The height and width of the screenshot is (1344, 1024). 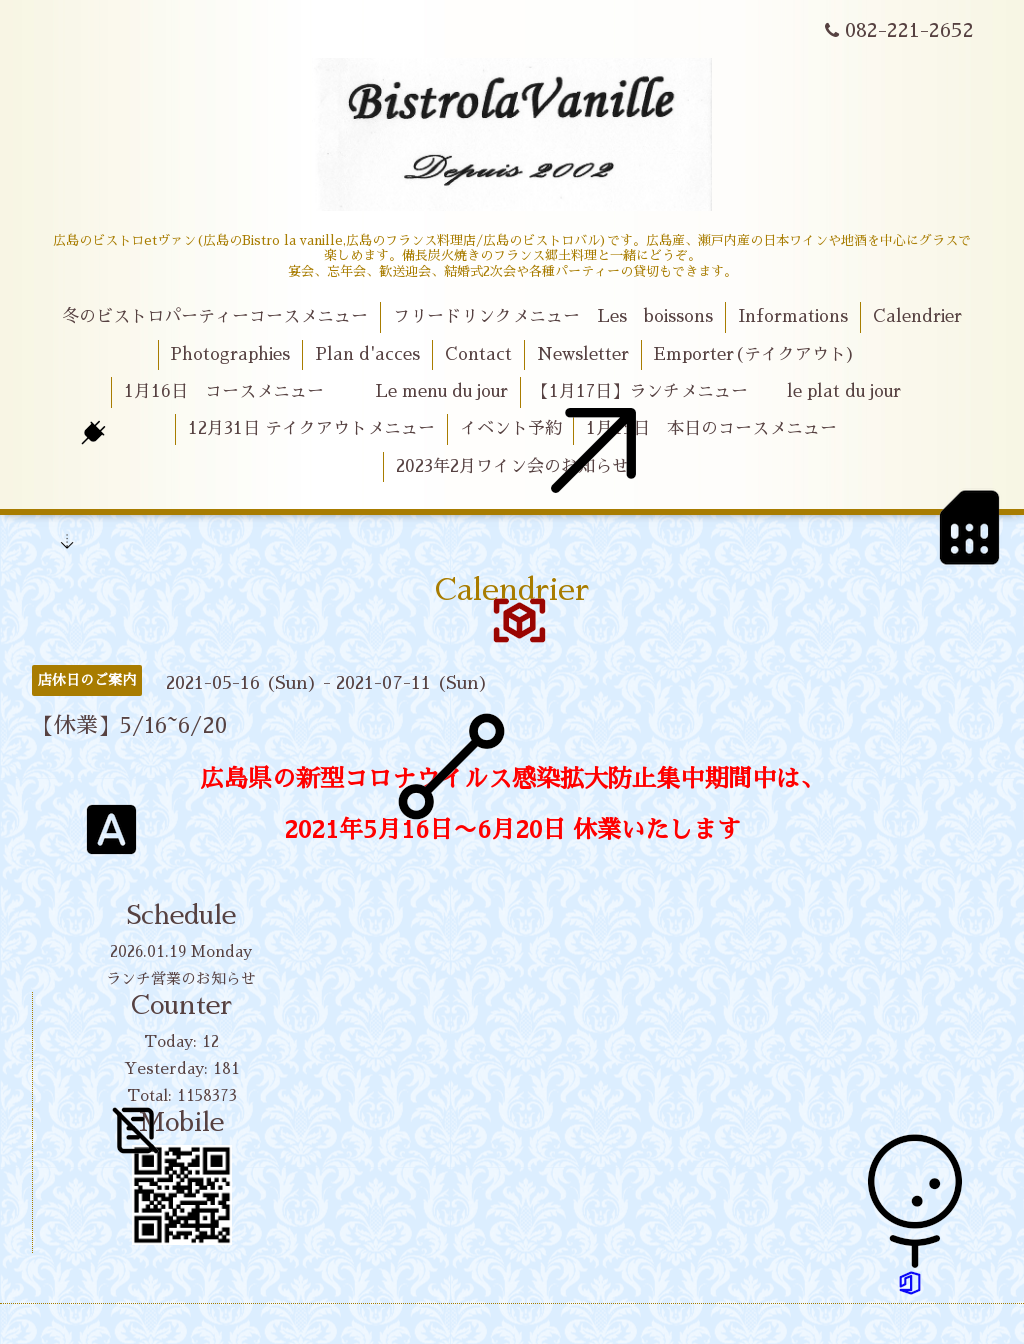 What do you see at coordinates (135, 1130) in the screenshot?
I see `notes feature disabled` at bounding box center [135, 1130].